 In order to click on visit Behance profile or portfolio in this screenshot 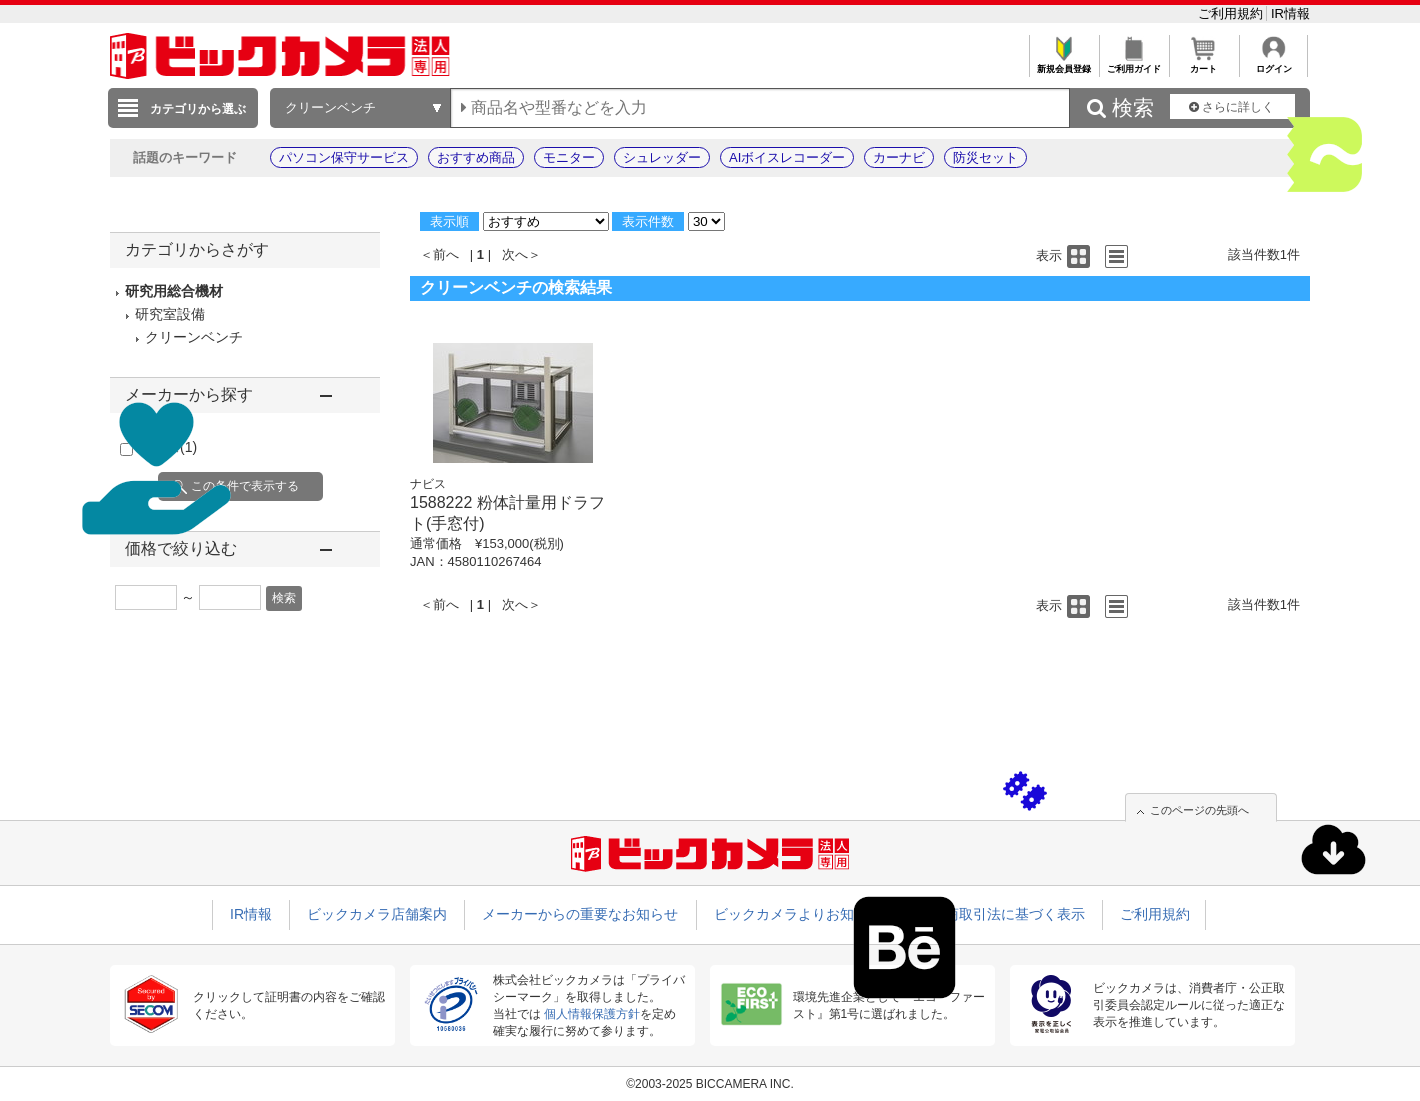, I will do `click(904, 947)`.